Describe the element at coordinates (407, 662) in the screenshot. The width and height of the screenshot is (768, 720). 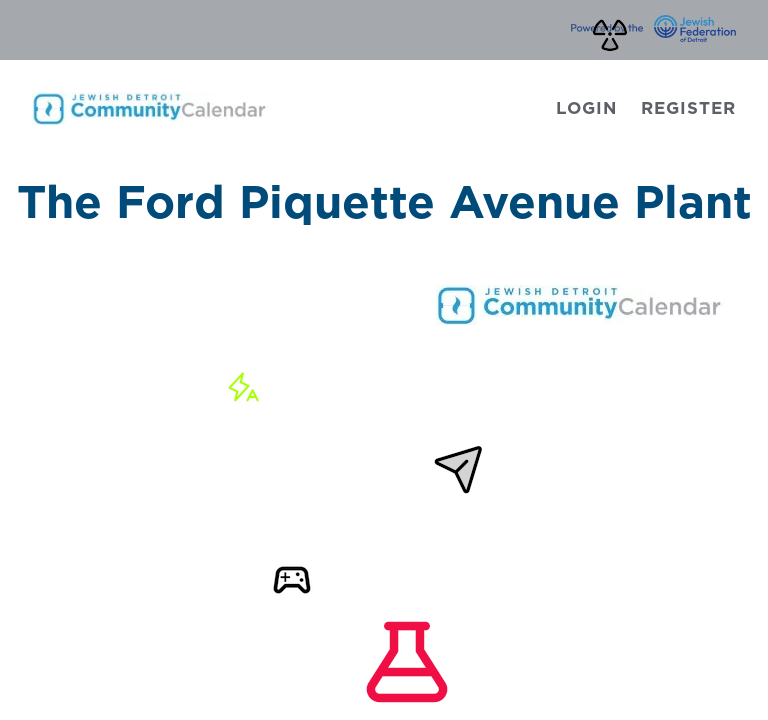
I see `access experimental or beta features` at that location.